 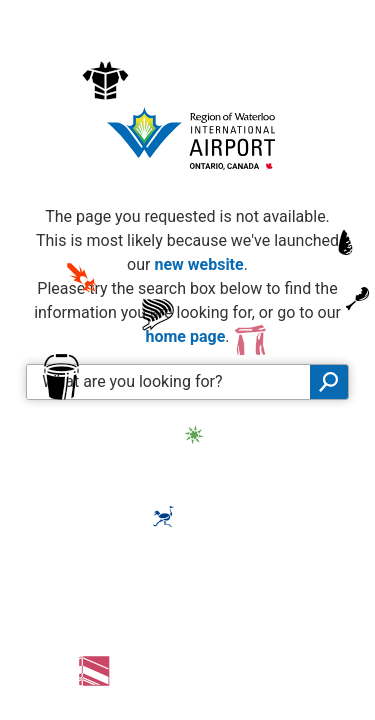 I want to click on activate afterburner or boost ability, so click(x=82, y=278).